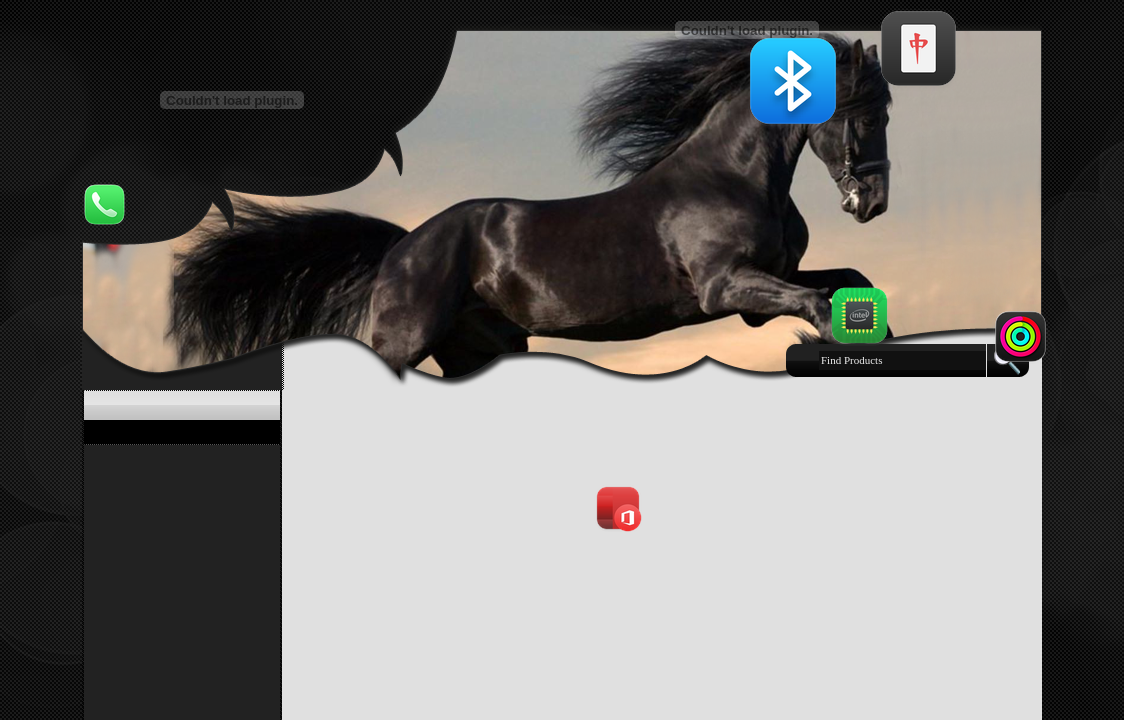 The height and width of the screenshot is (720, 1124). Describe the element at coordinates (859, 315) in the screenshot. I see `open cpu frequency monitoring app` at that location.